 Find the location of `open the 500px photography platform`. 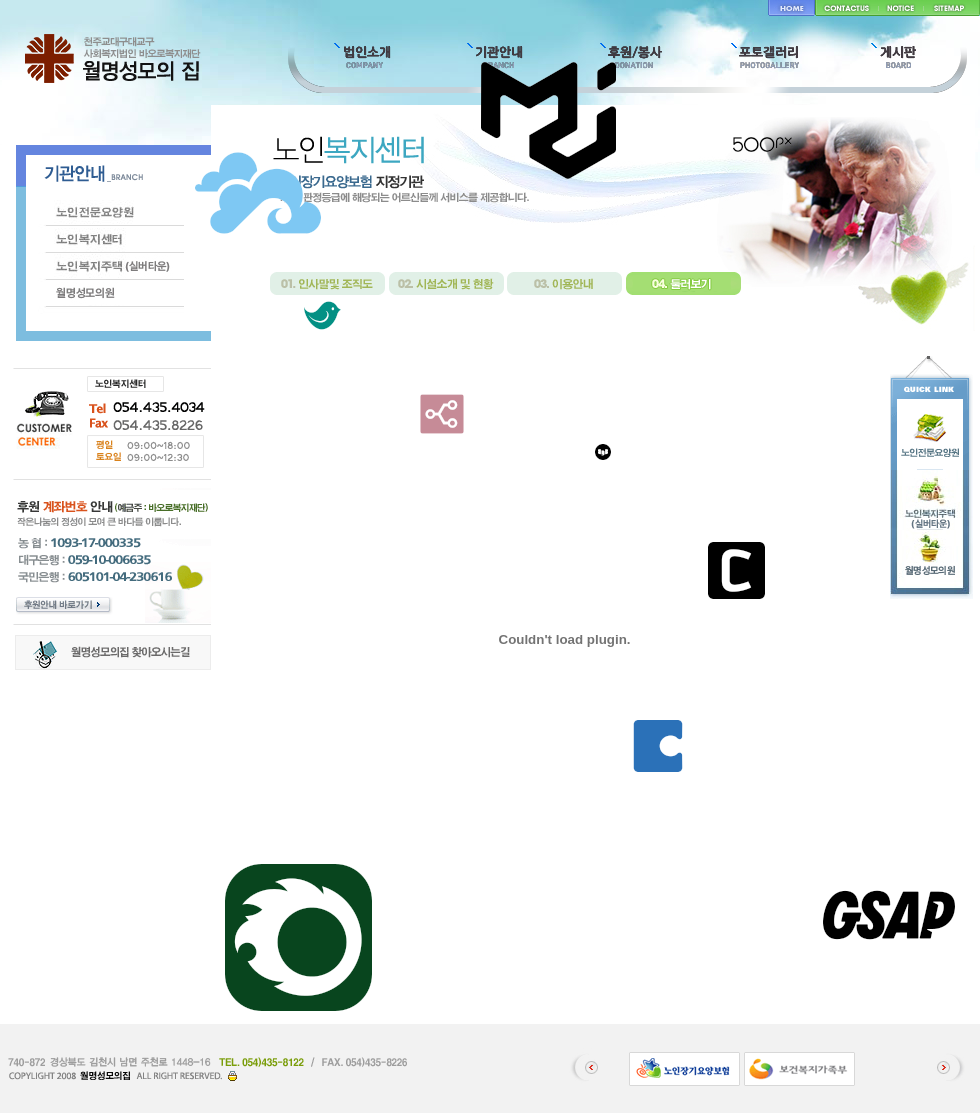

open the 500px photography platform is located at coordinates (762, 144).